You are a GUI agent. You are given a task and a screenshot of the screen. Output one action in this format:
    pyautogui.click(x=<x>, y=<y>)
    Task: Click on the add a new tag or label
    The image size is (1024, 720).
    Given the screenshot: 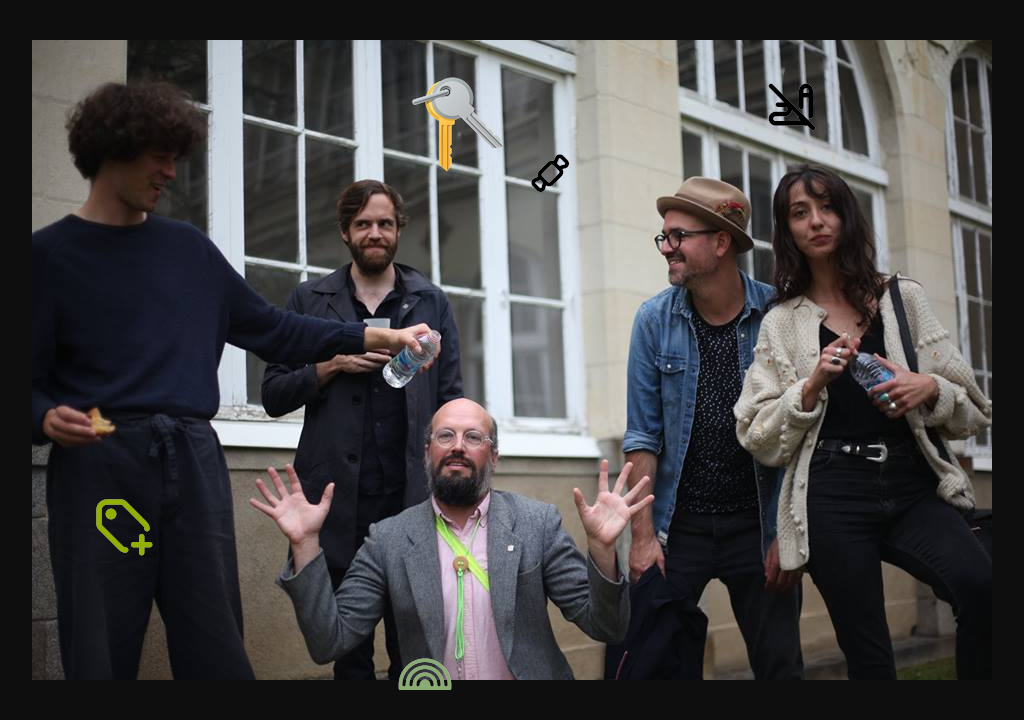 What is the action you would take?
    pyautogui.click(x=123, y=526)
    